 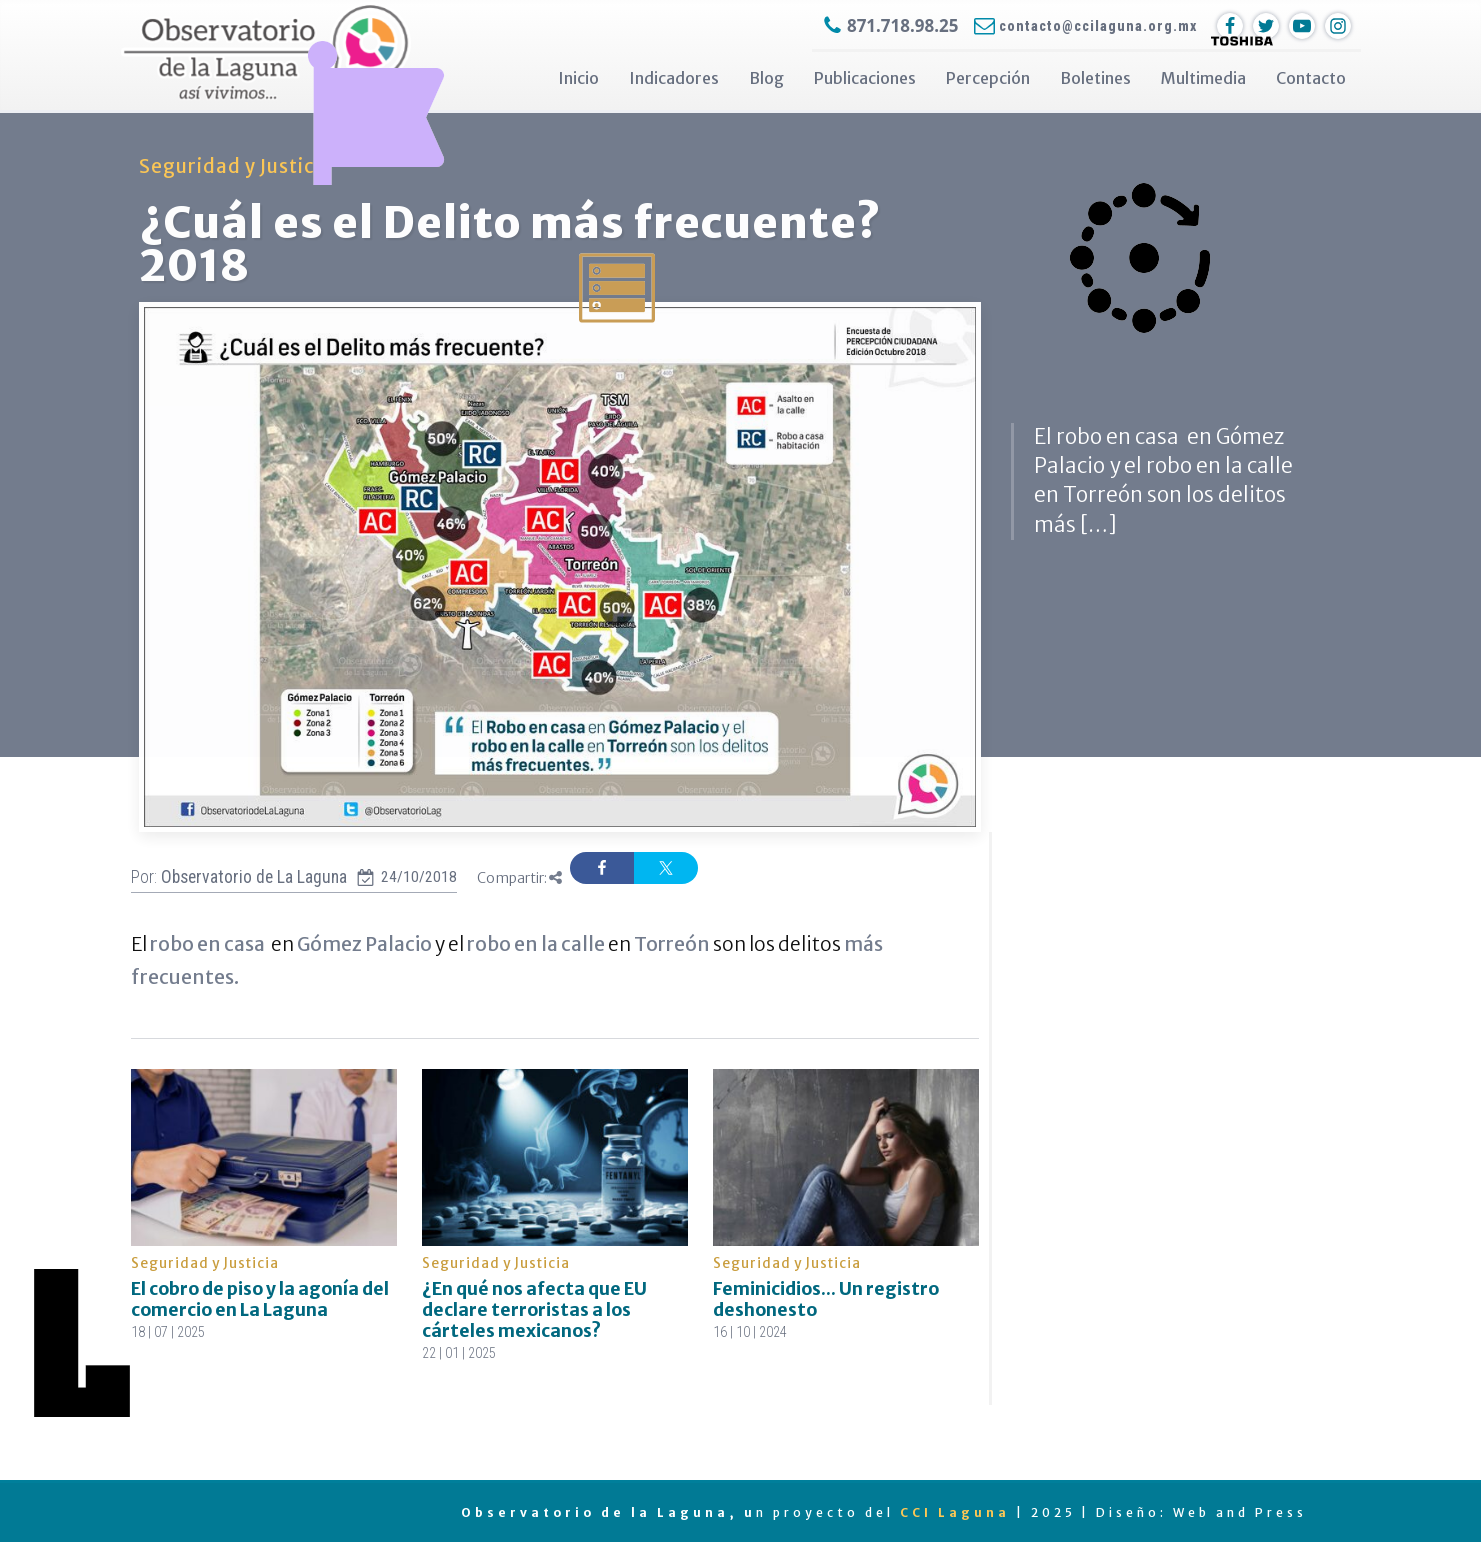 I want to click on font awesome brand logo, so click(x=376, y=113).